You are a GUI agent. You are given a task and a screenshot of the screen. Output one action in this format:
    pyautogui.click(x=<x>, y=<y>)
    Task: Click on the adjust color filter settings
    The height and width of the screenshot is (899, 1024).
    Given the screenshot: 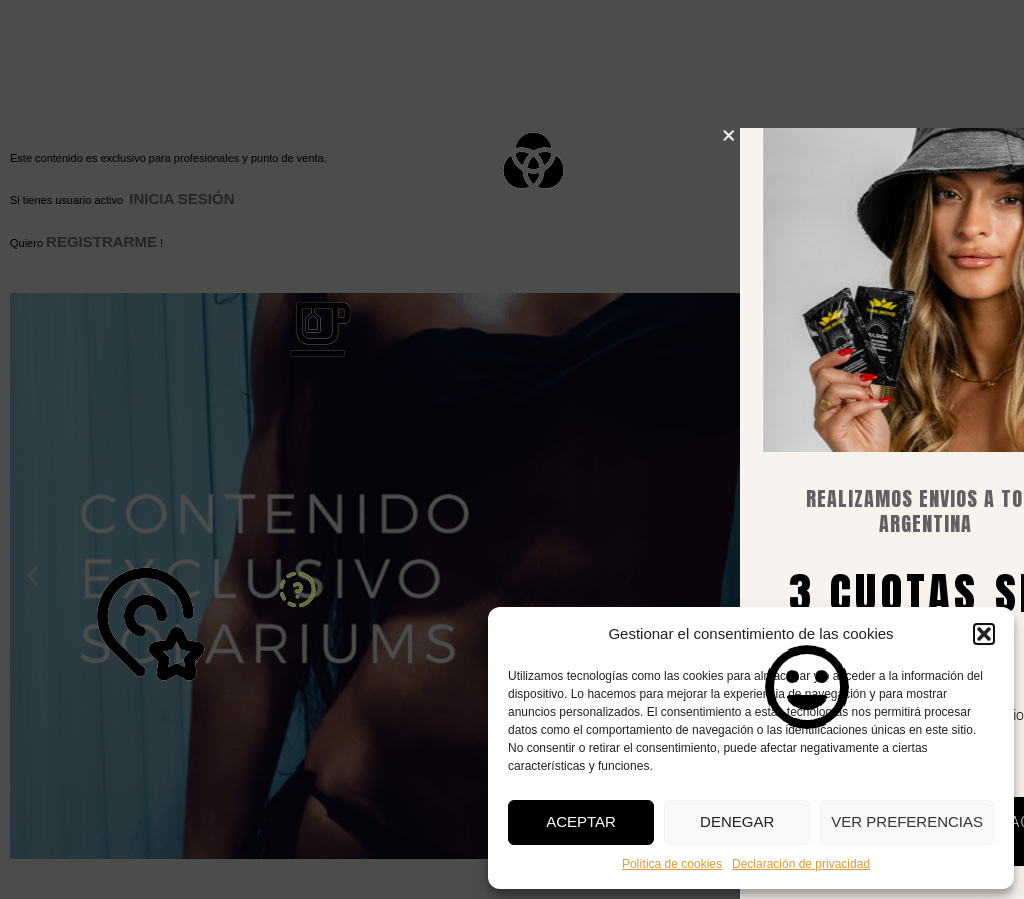 What is the action you would take?
    pyautogui.click(x=533, y=160)
    